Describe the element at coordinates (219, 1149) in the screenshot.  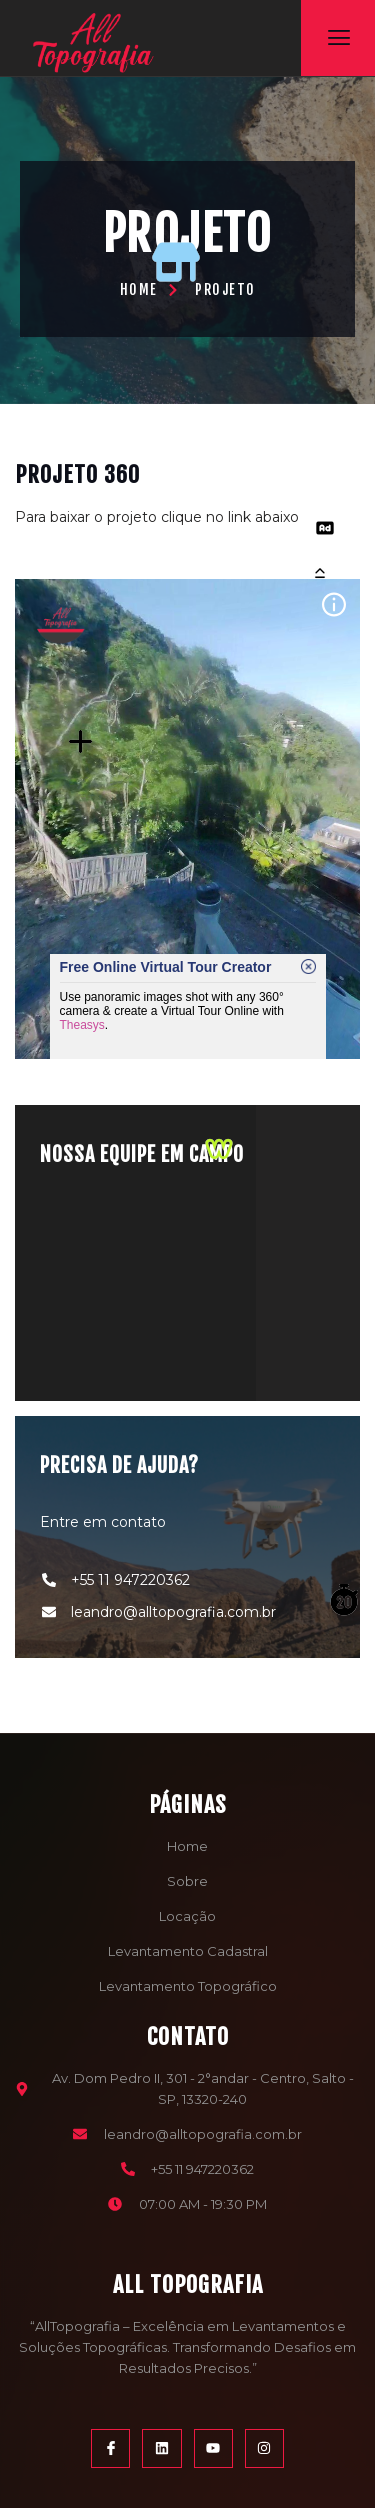
I see `weebly website builder logo` at that location.